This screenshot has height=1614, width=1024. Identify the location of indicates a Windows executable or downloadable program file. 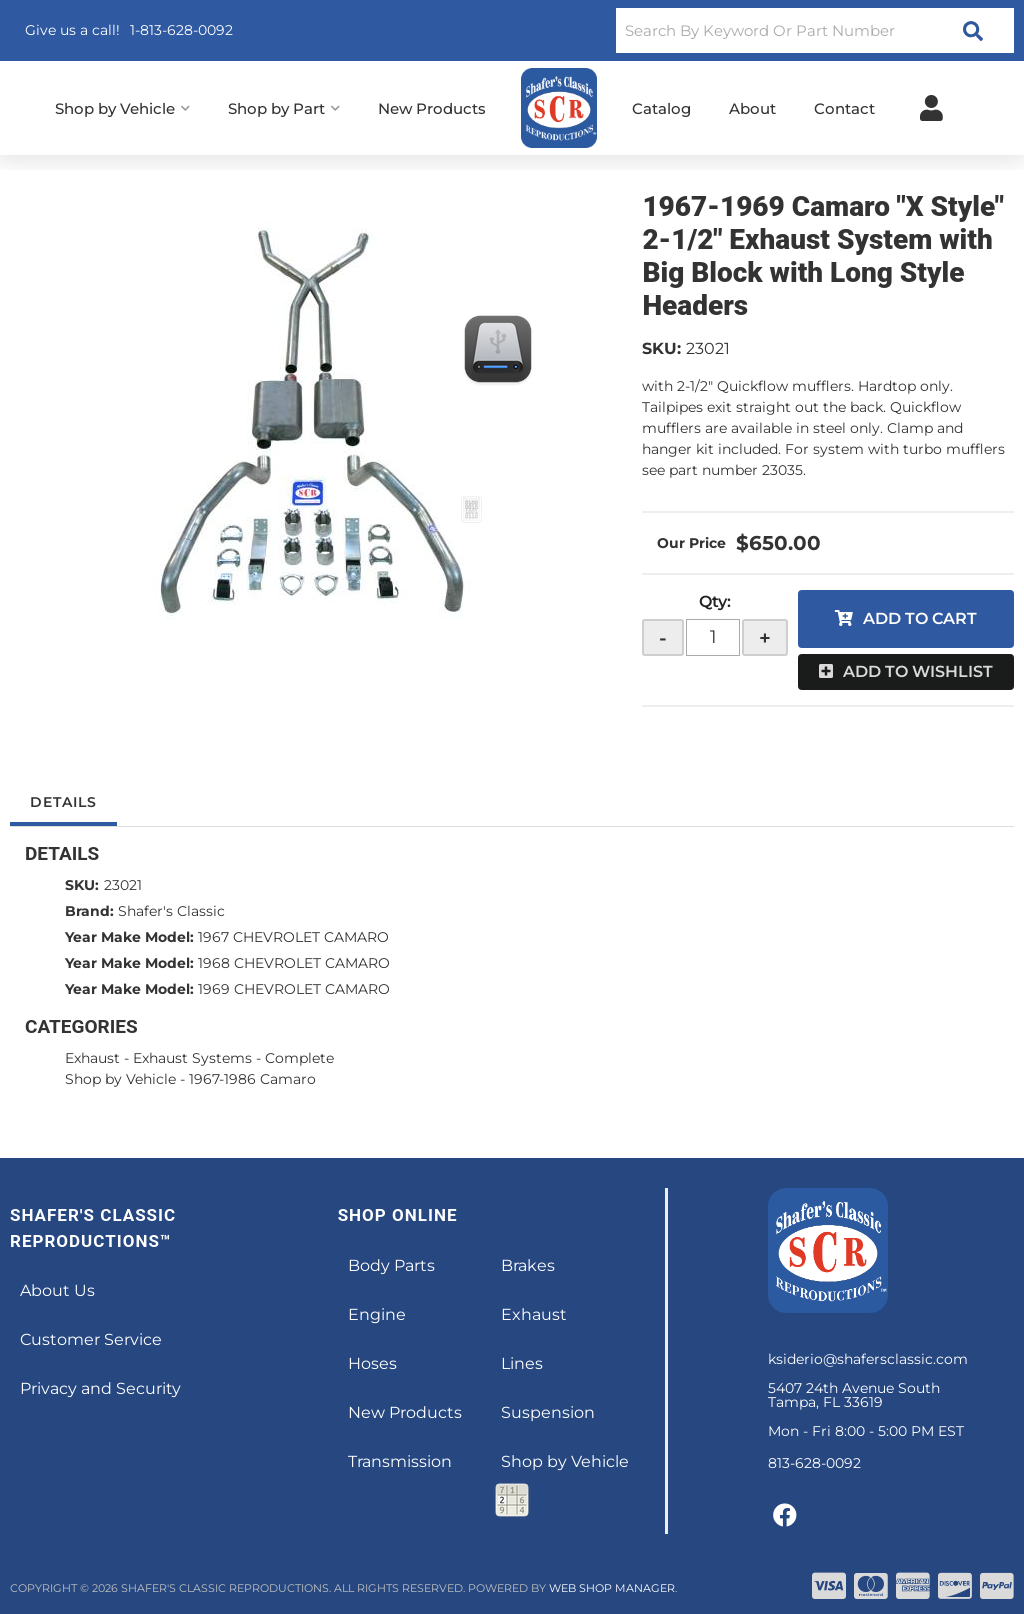
(471, 509).